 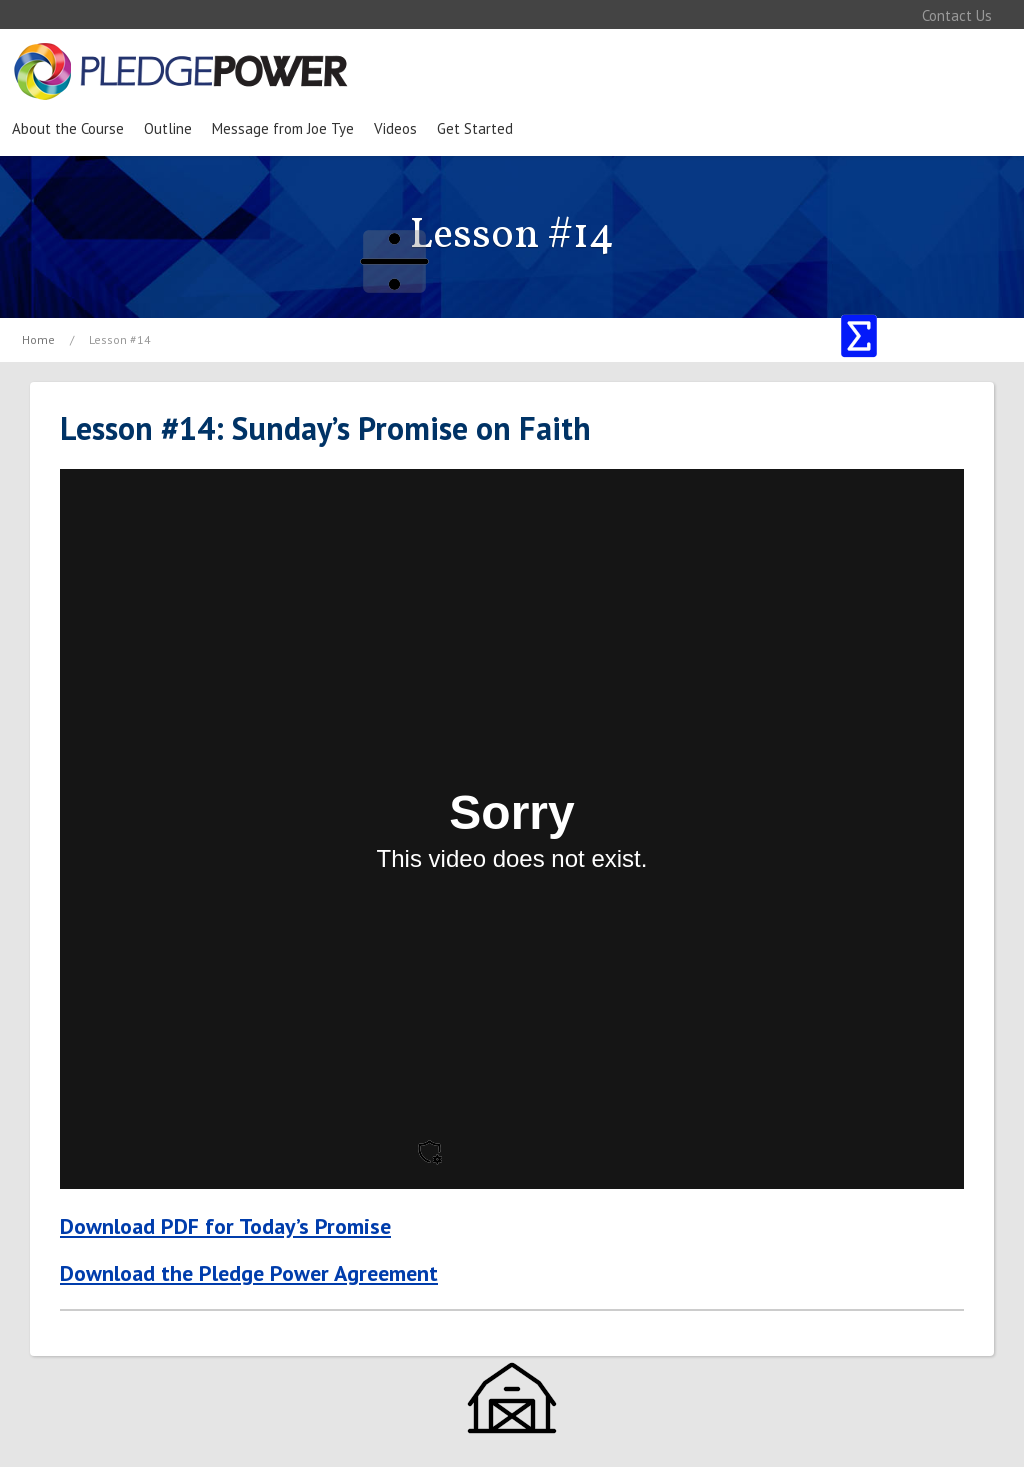 What do you see at coordinates (429, 1151) in the screenshot?
I see `access security settings` at bounding box center [429, 1151].